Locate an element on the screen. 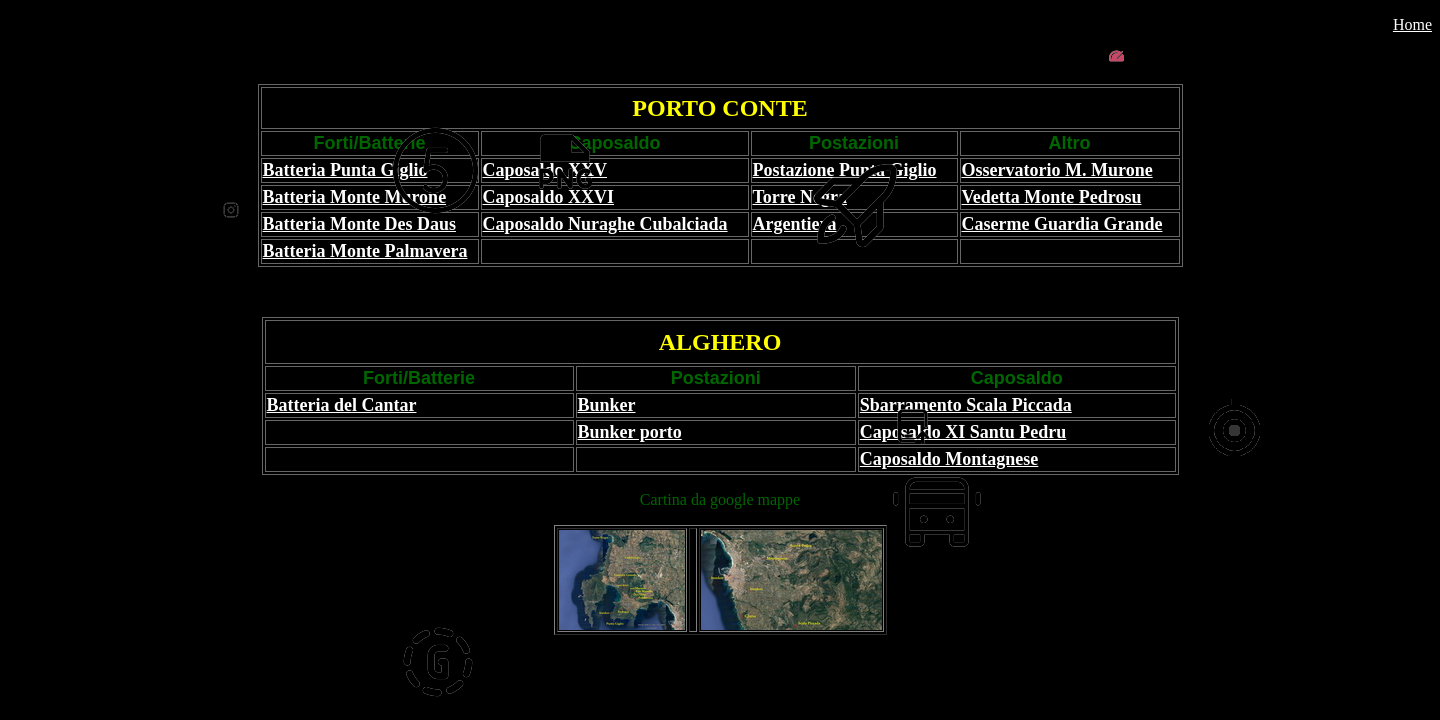  indicates step 5 in a multi-step process is located at coordinates (435, 170).